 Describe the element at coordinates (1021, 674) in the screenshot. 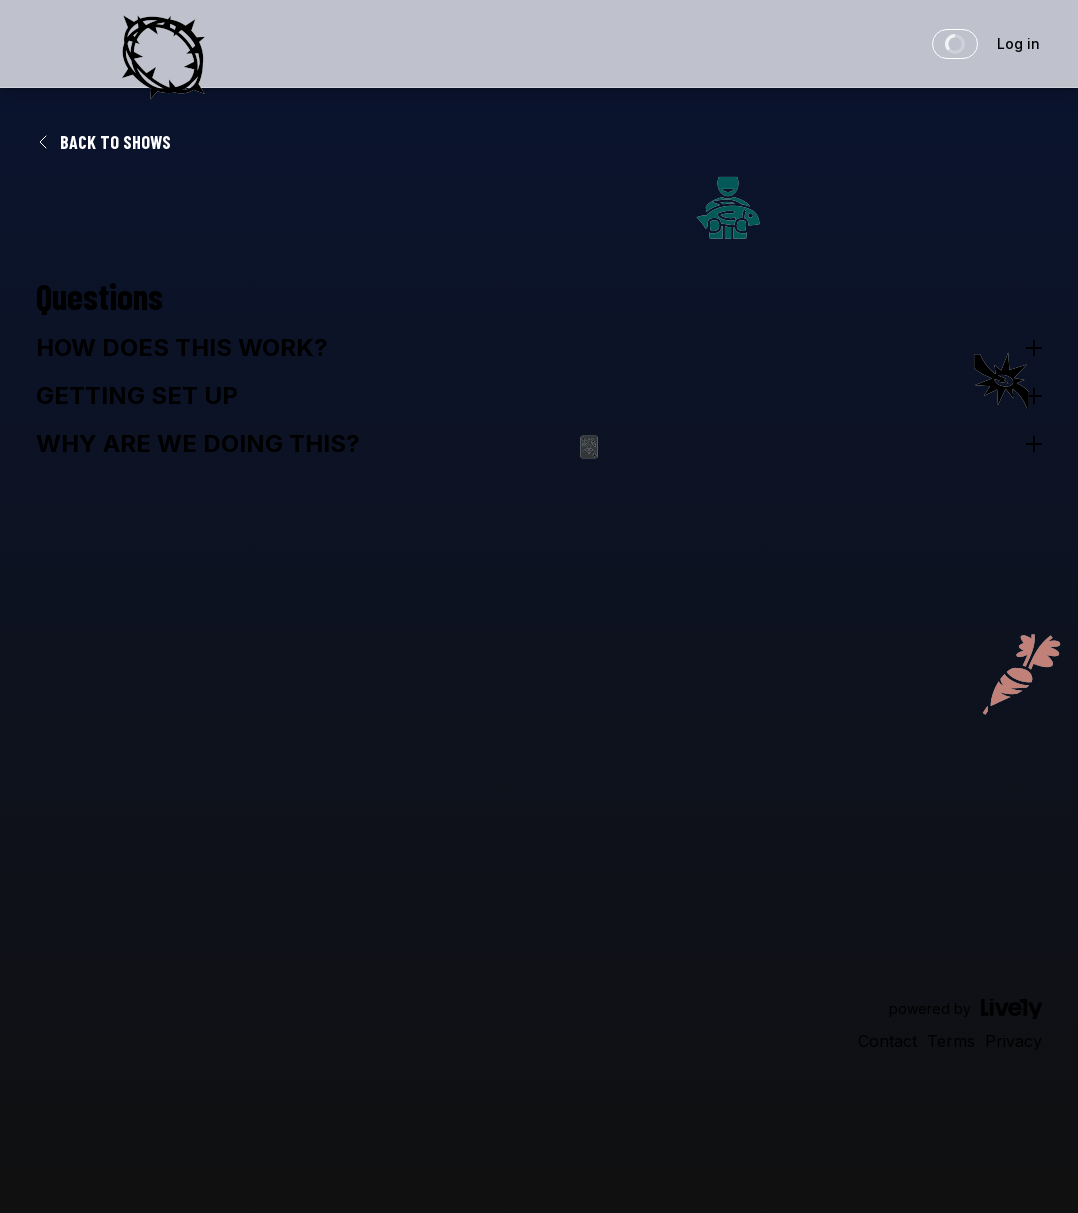

I see `indicates a vegetable or garden item in a game inventory` at that location.